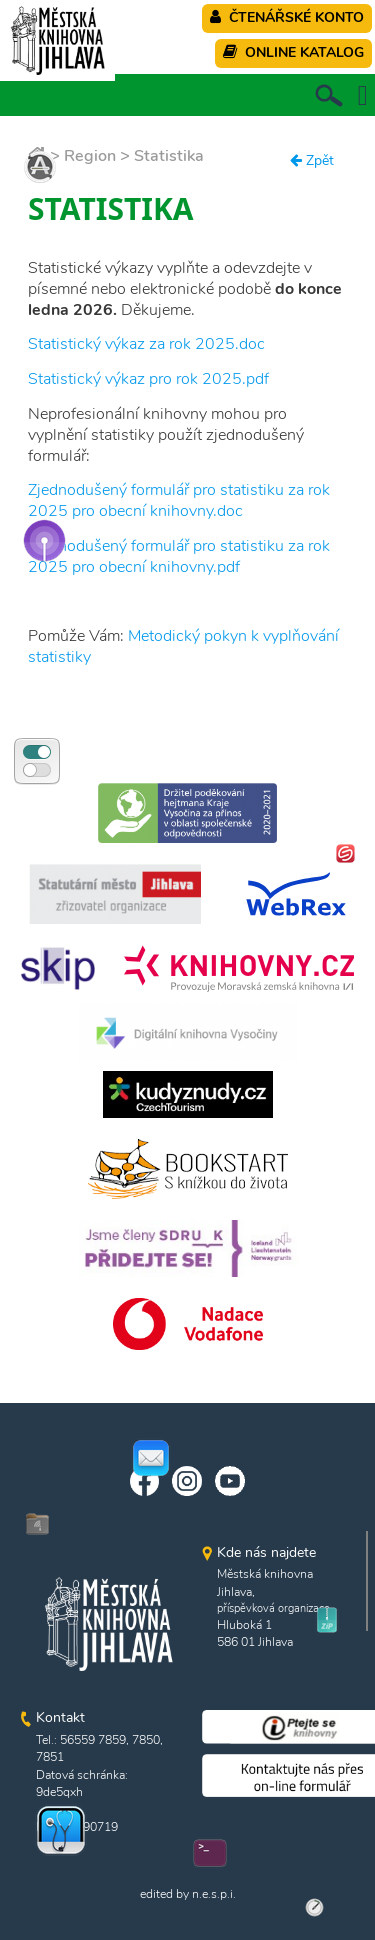 The height and width of the screenshot is (1940, 375). What do you see at coordinates (37, 1523) in the screenshot?
I see `open insync cloud sync folder` at bounding box center [37, 1523].